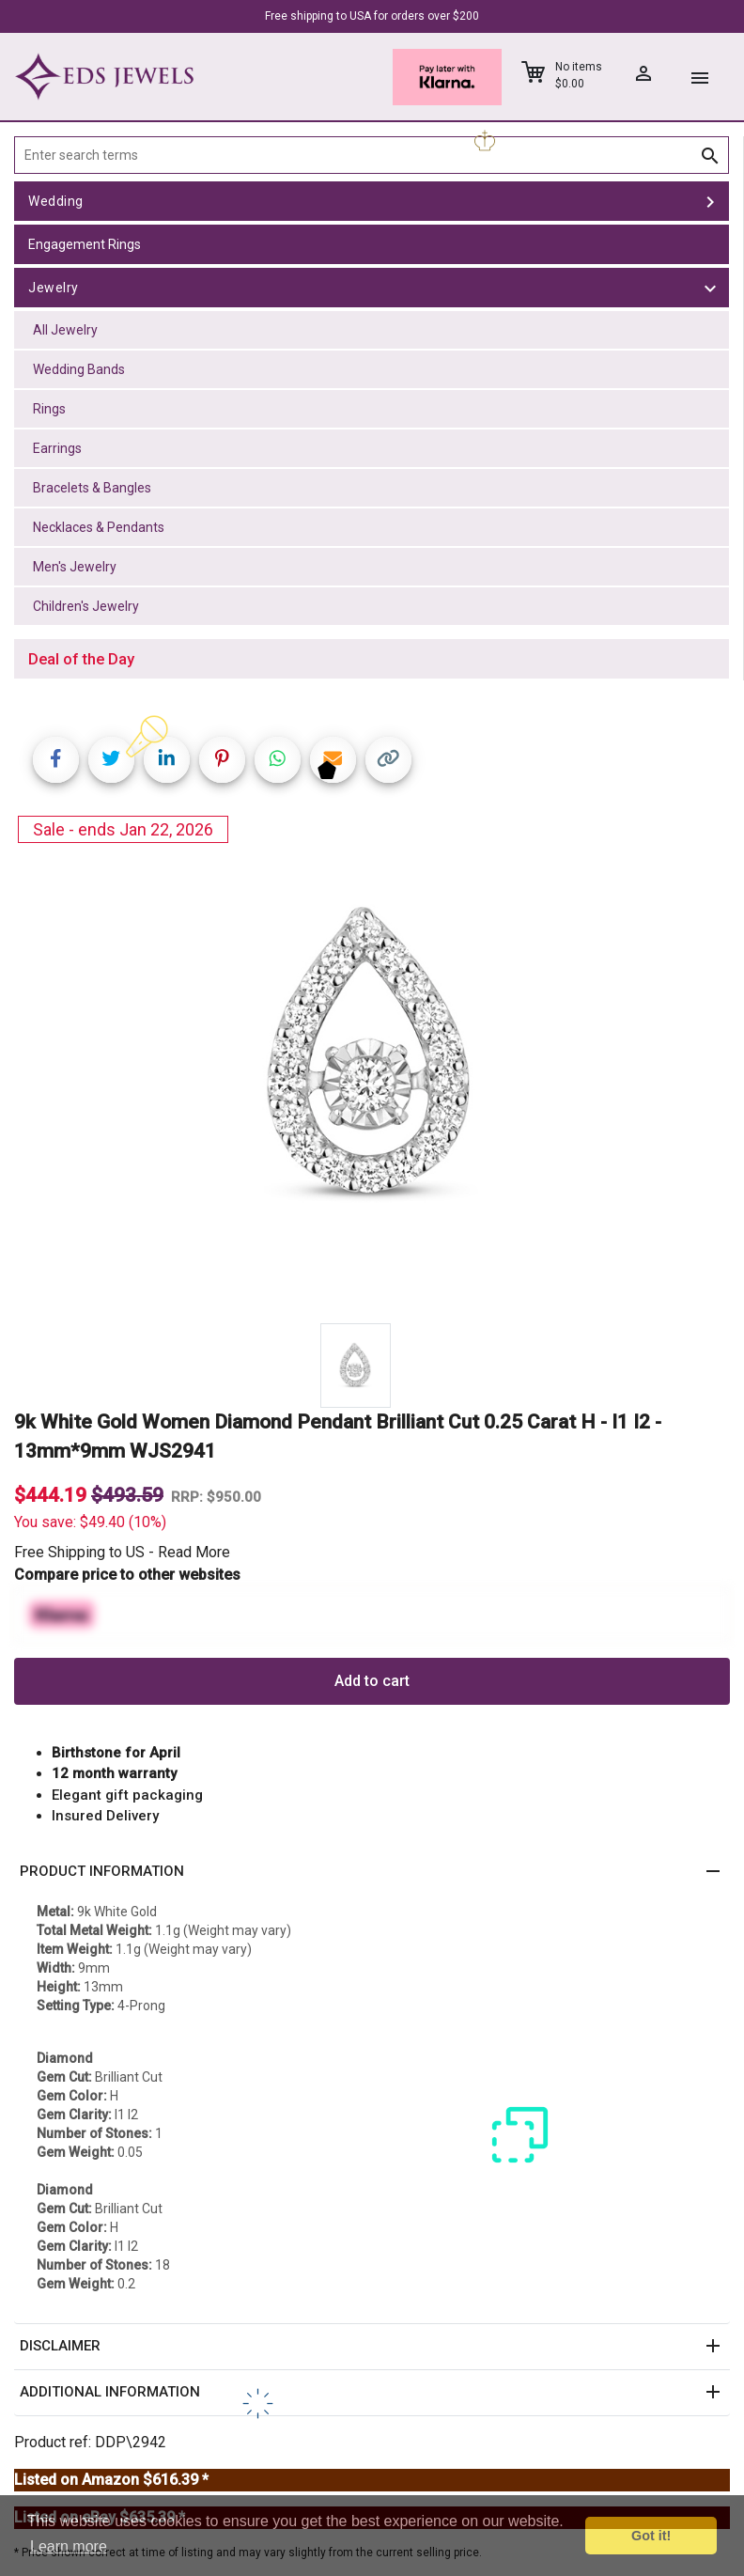  What do you see at coordinates (519, 2134) in the screenshot?
I see `bring selected layer to front` at bounding box center [519, 2134].